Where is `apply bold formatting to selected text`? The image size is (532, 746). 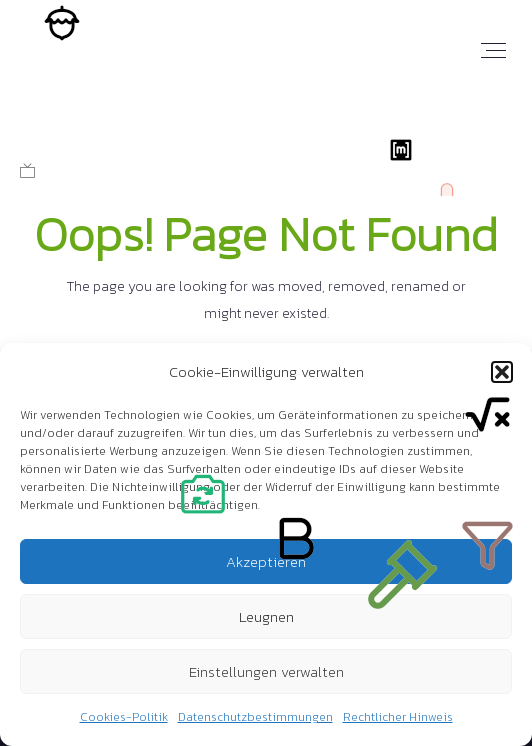
apply bold formatting to selected text is located at coordinates (295, 538).